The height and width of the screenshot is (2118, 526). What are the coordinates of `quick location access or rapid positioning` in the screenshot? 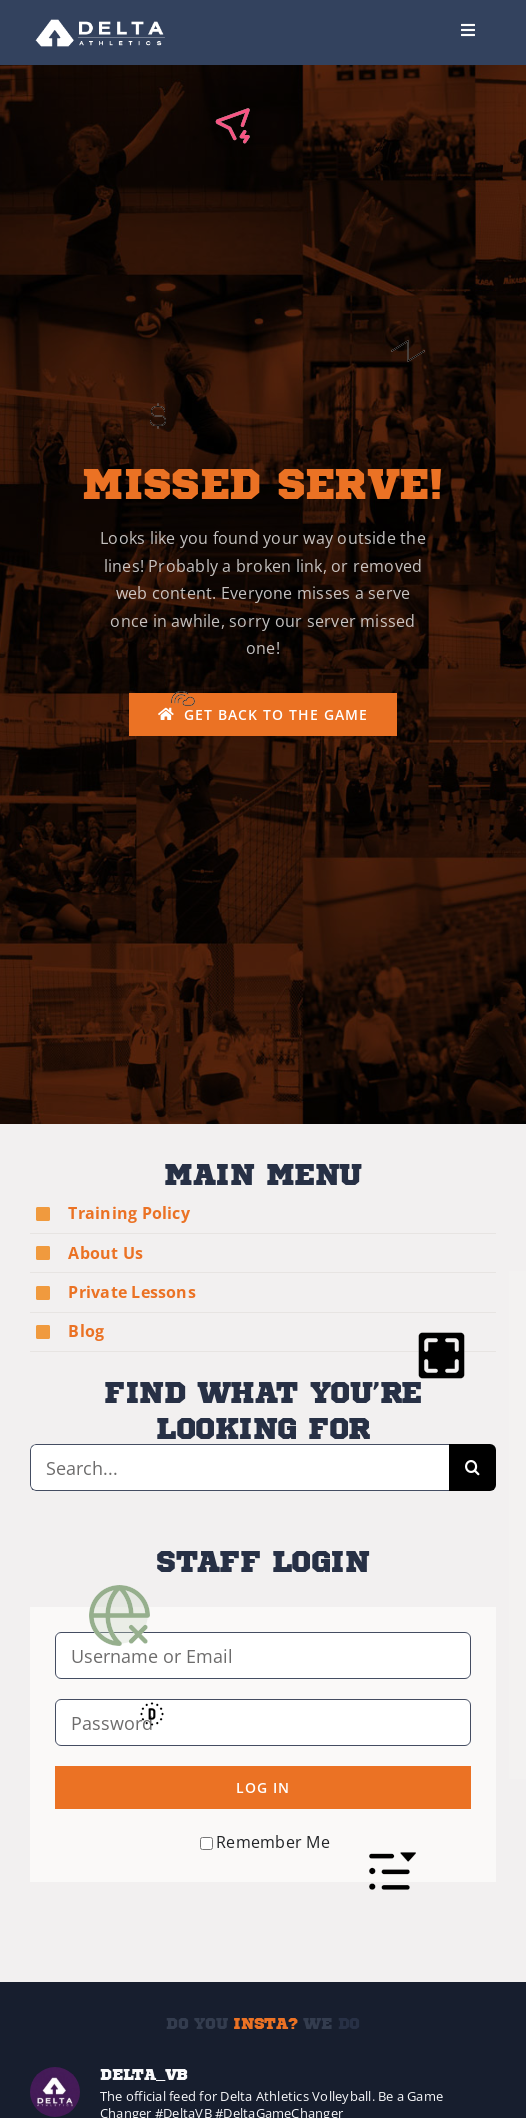 It's located at (233, 125).